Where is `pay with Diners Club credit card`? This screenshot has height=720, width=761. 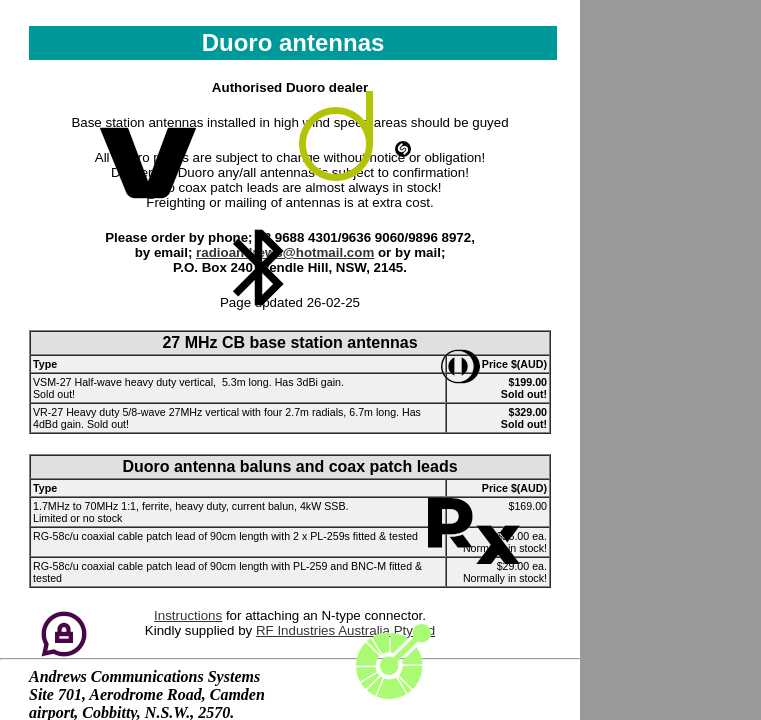 pay with Diners Club credit card is located at coordinates (460, 366).